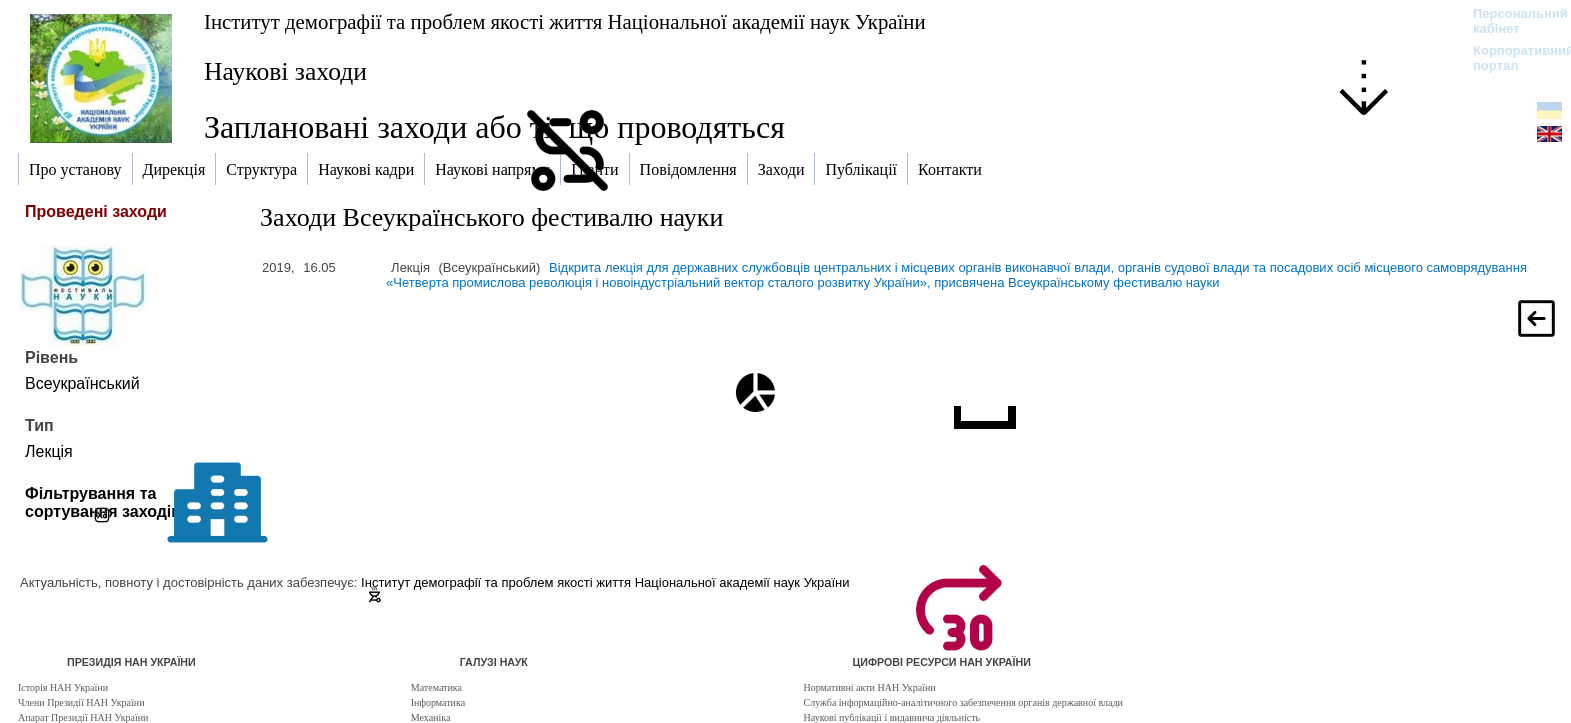  Describe the element at coordinates (102, 515) in the screenshot. I see `open Adobe XD application` at that location.